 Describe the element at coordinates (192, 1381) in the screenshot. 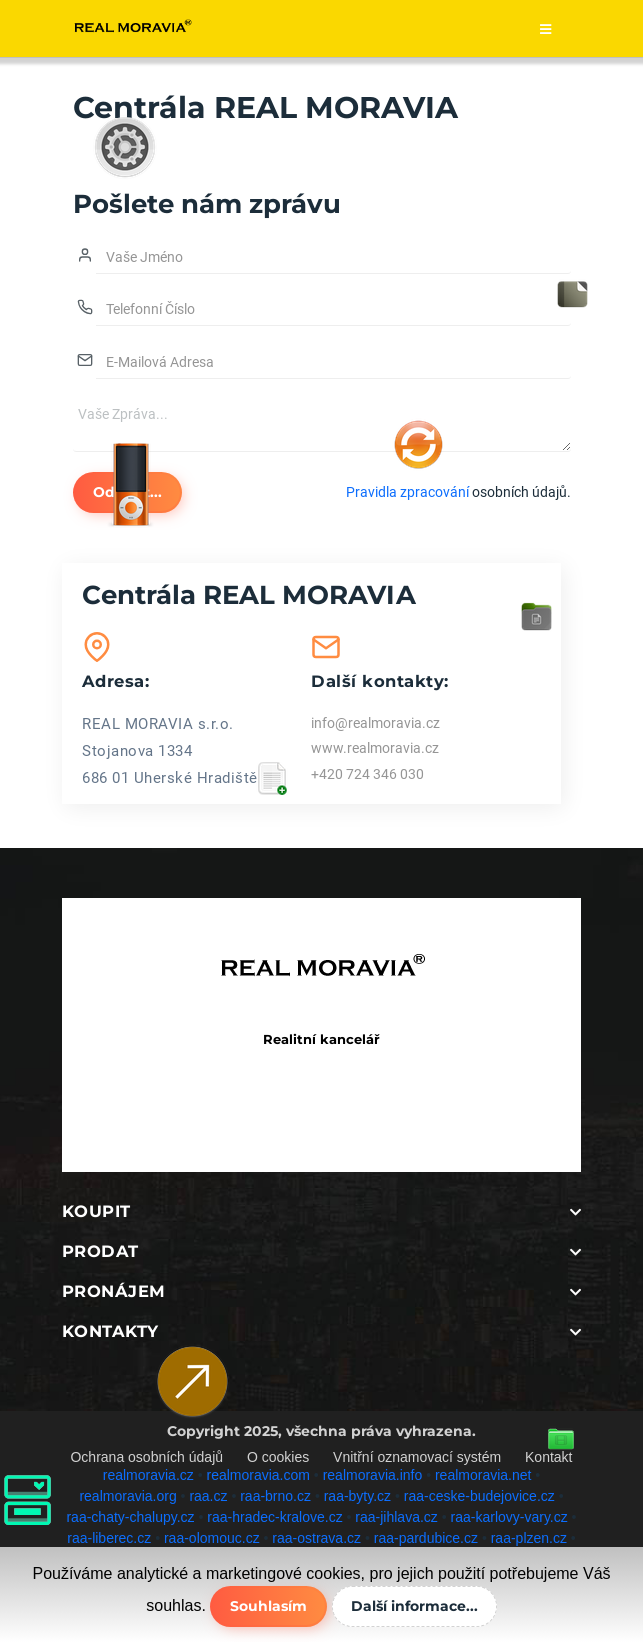

I see `indicates a symbolic link or shortcut to another file` at that location.